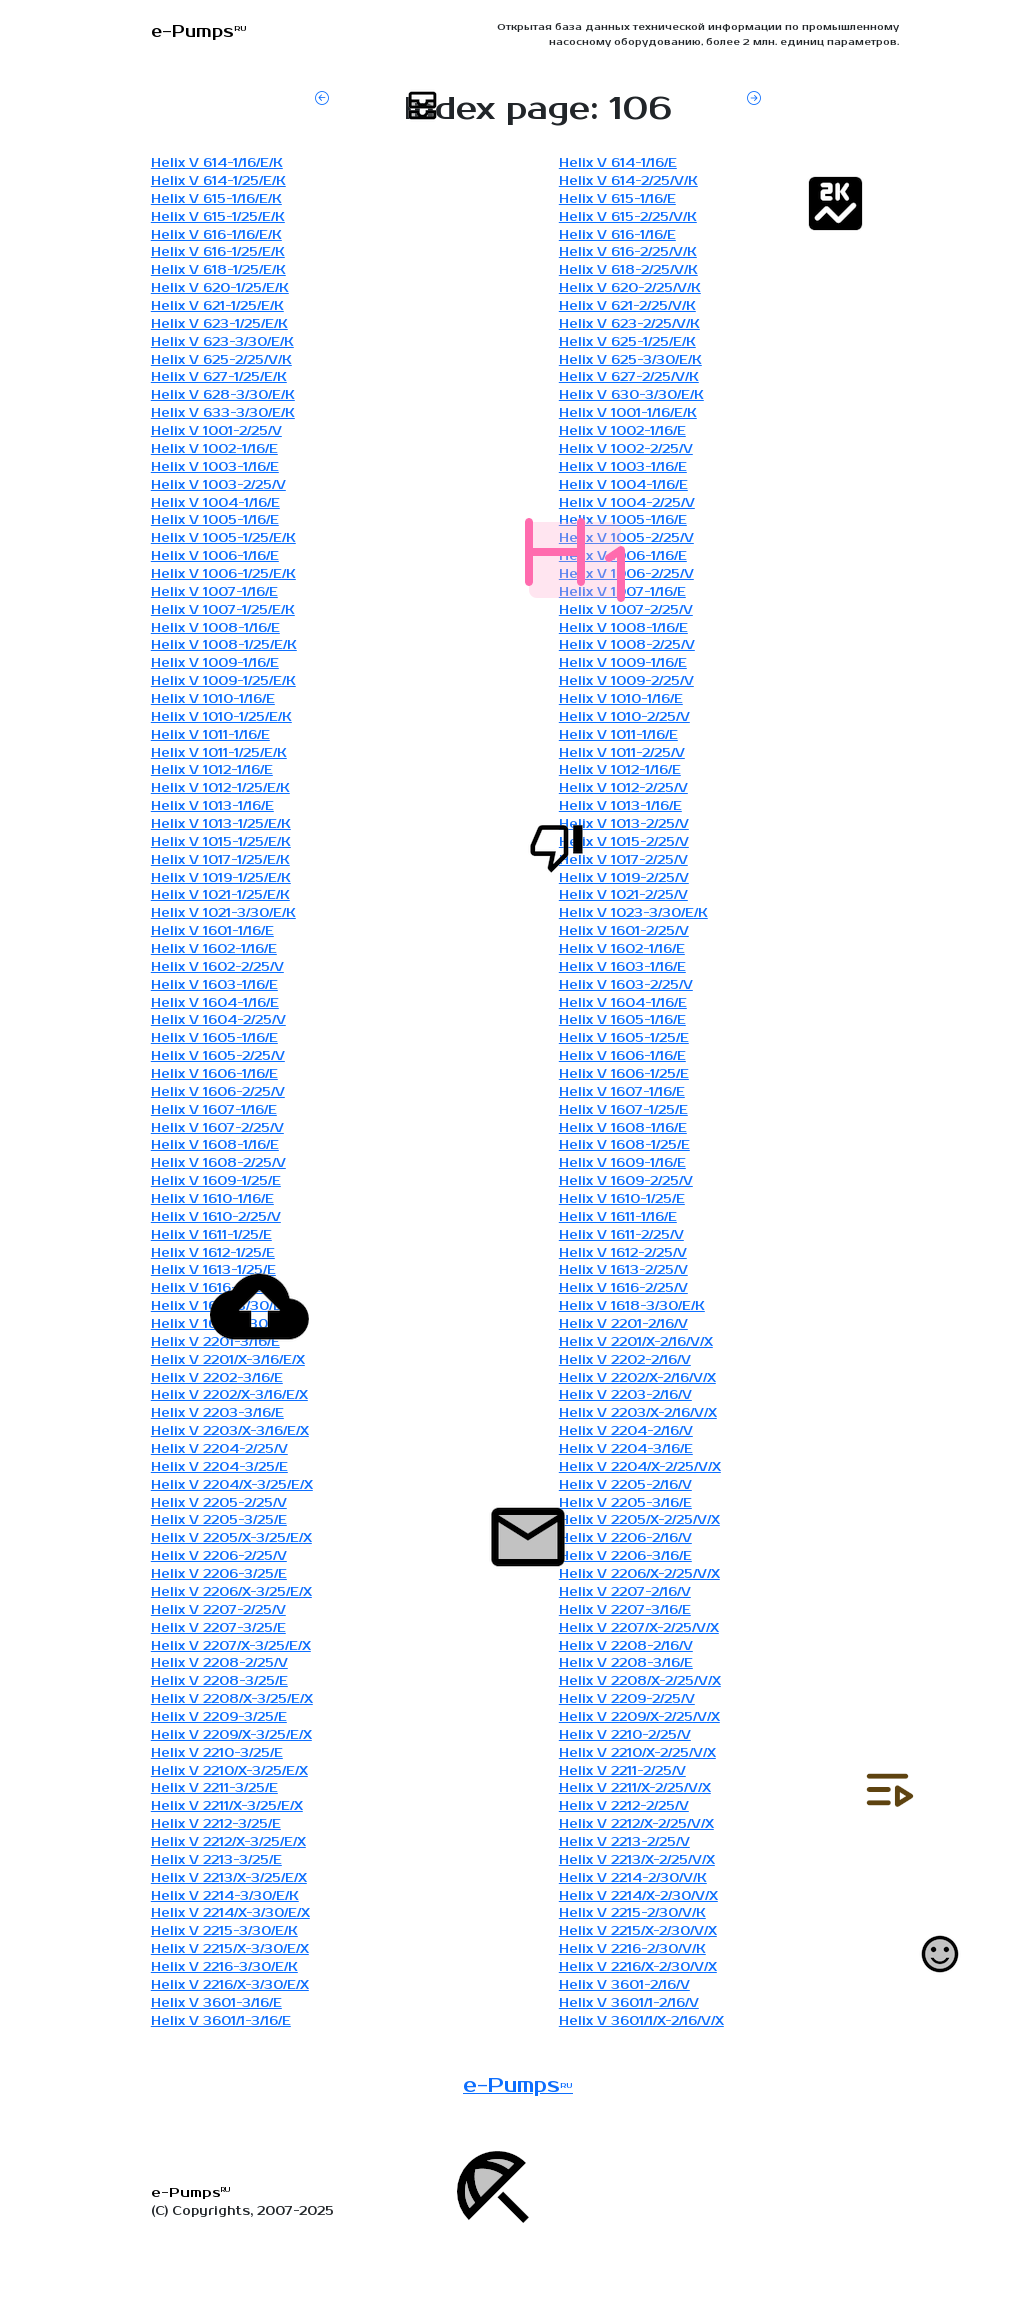 The height and width of the screenshot is (2303, 1036). What do you see at coordinates (259, 1306) in the screenshot?
I see `upload file to cloud storage` at bounding box center [259, 1306].